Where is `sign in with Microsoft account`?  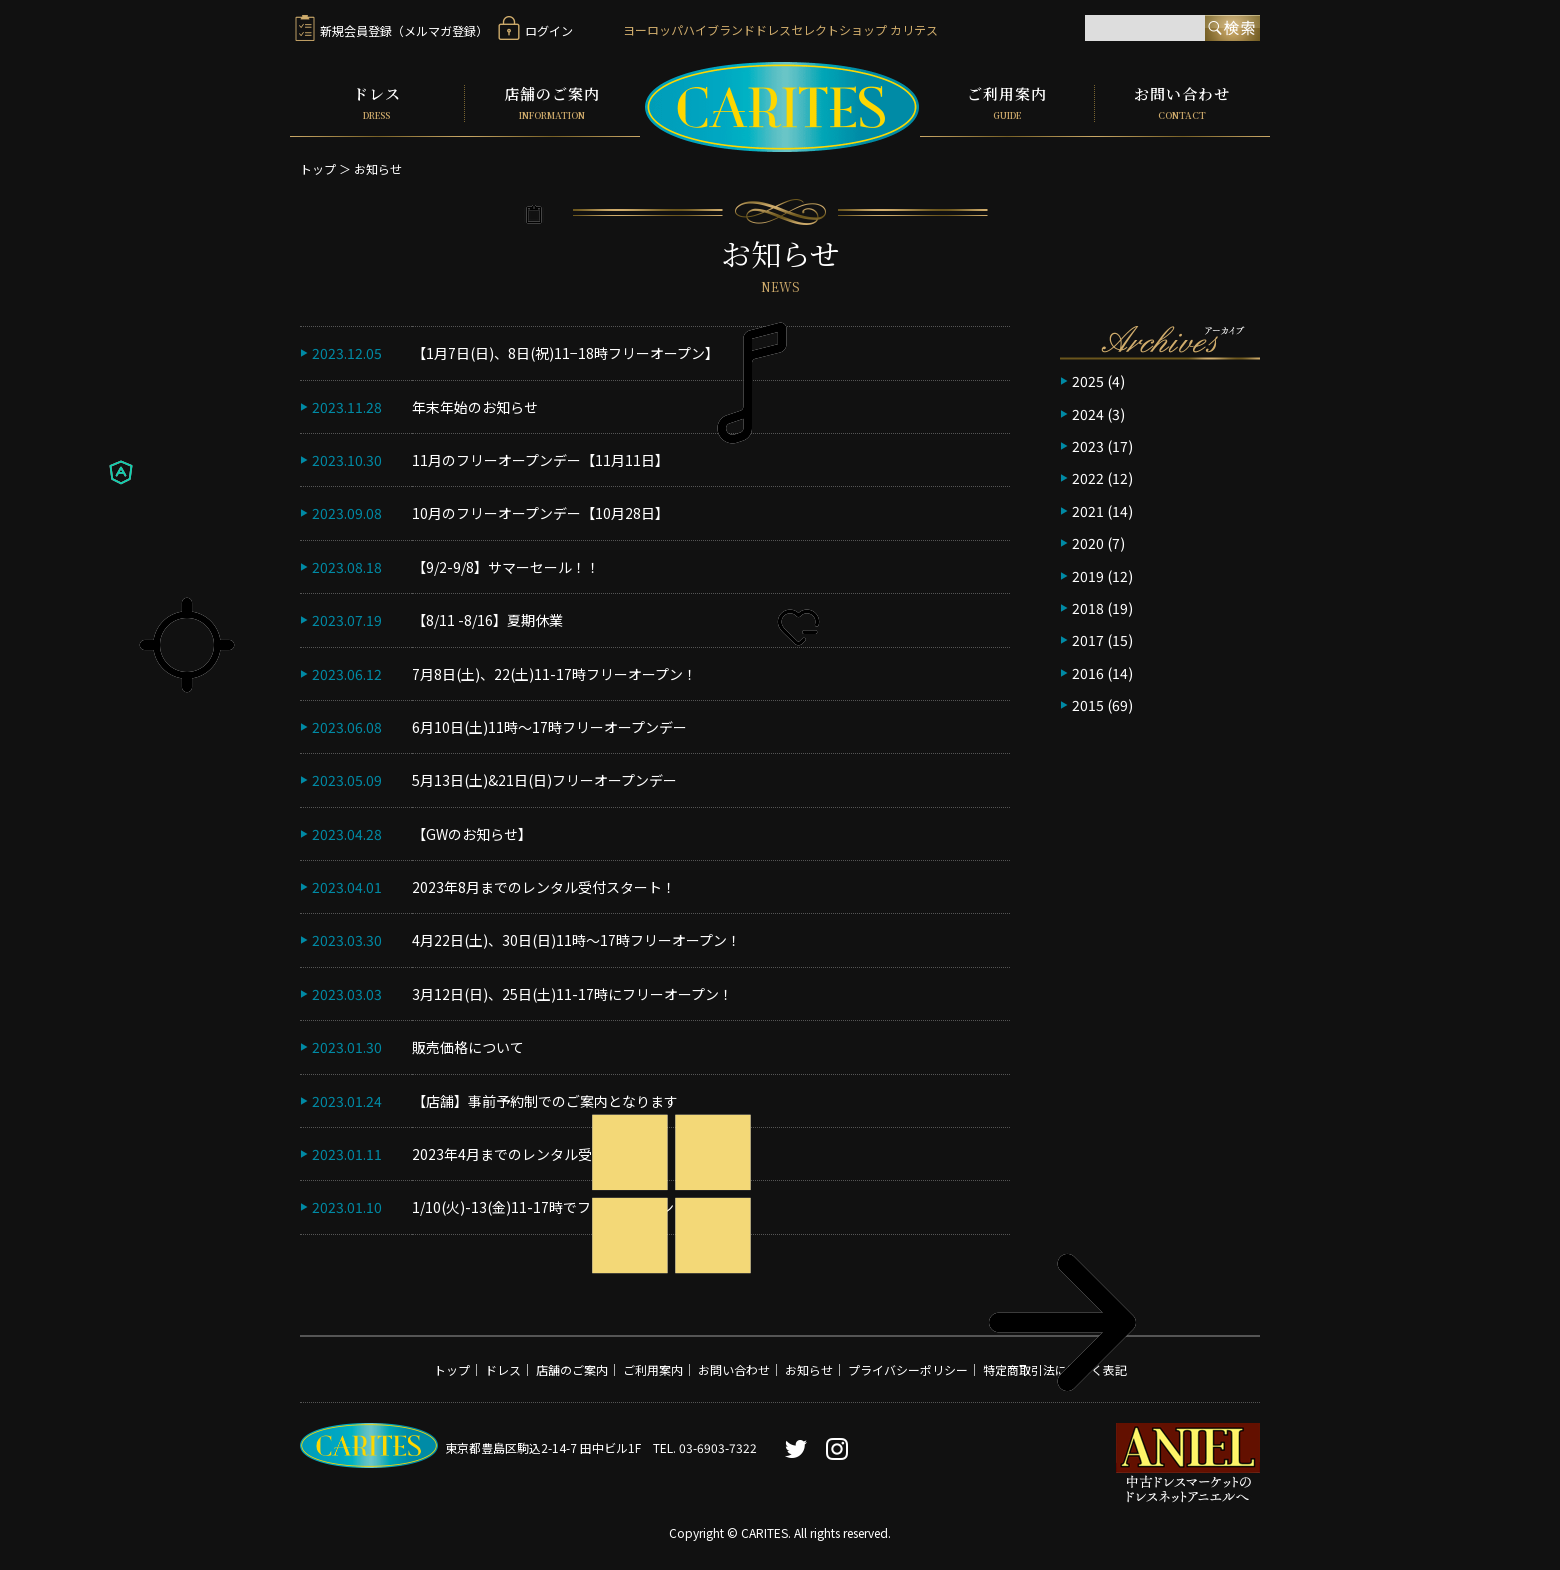
sign in with Microsoft account is located at coordinates (671, 1194).